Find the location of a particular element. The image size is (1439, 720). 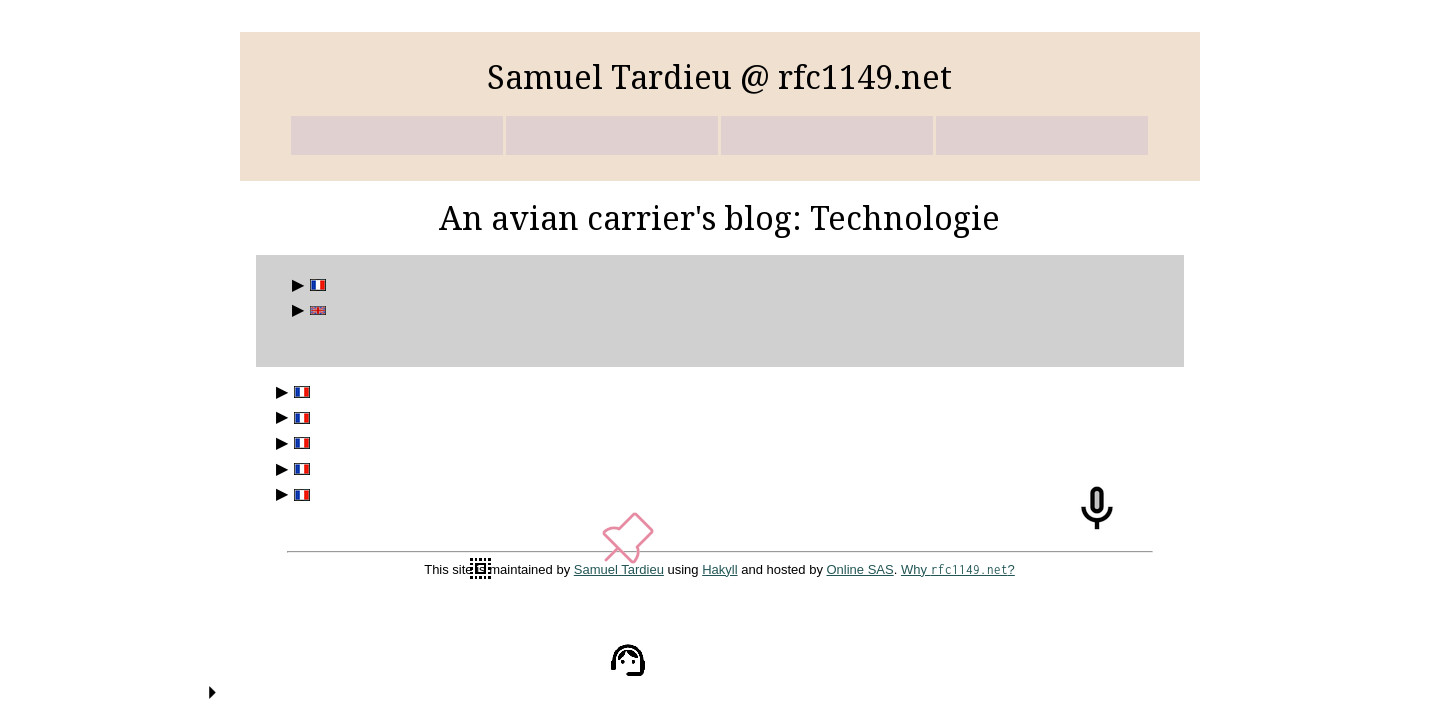

select all items in the current view is located at coordinates (480, 568).